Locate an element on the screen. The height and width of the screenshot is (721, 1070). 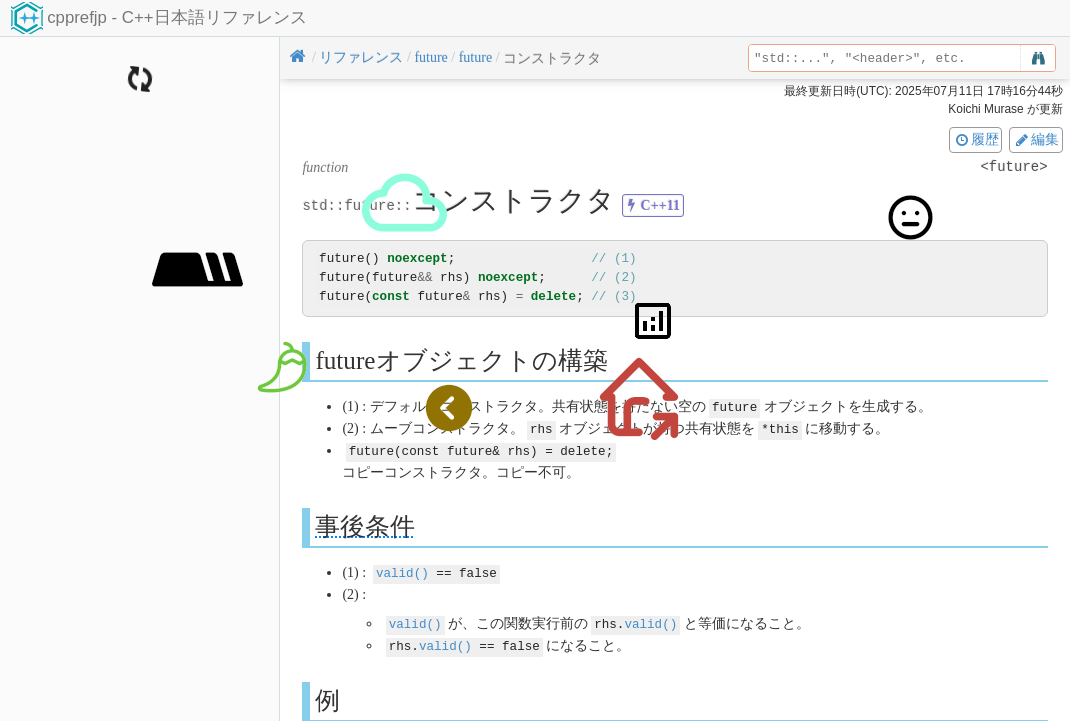
go back to the previous screen is located at coordinates (449, 408).